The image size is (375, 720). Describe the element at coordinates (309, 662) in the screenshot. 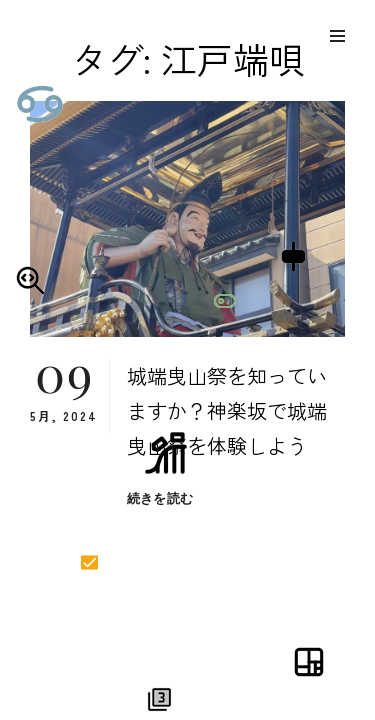

I see `view treemap visualization` at that location.